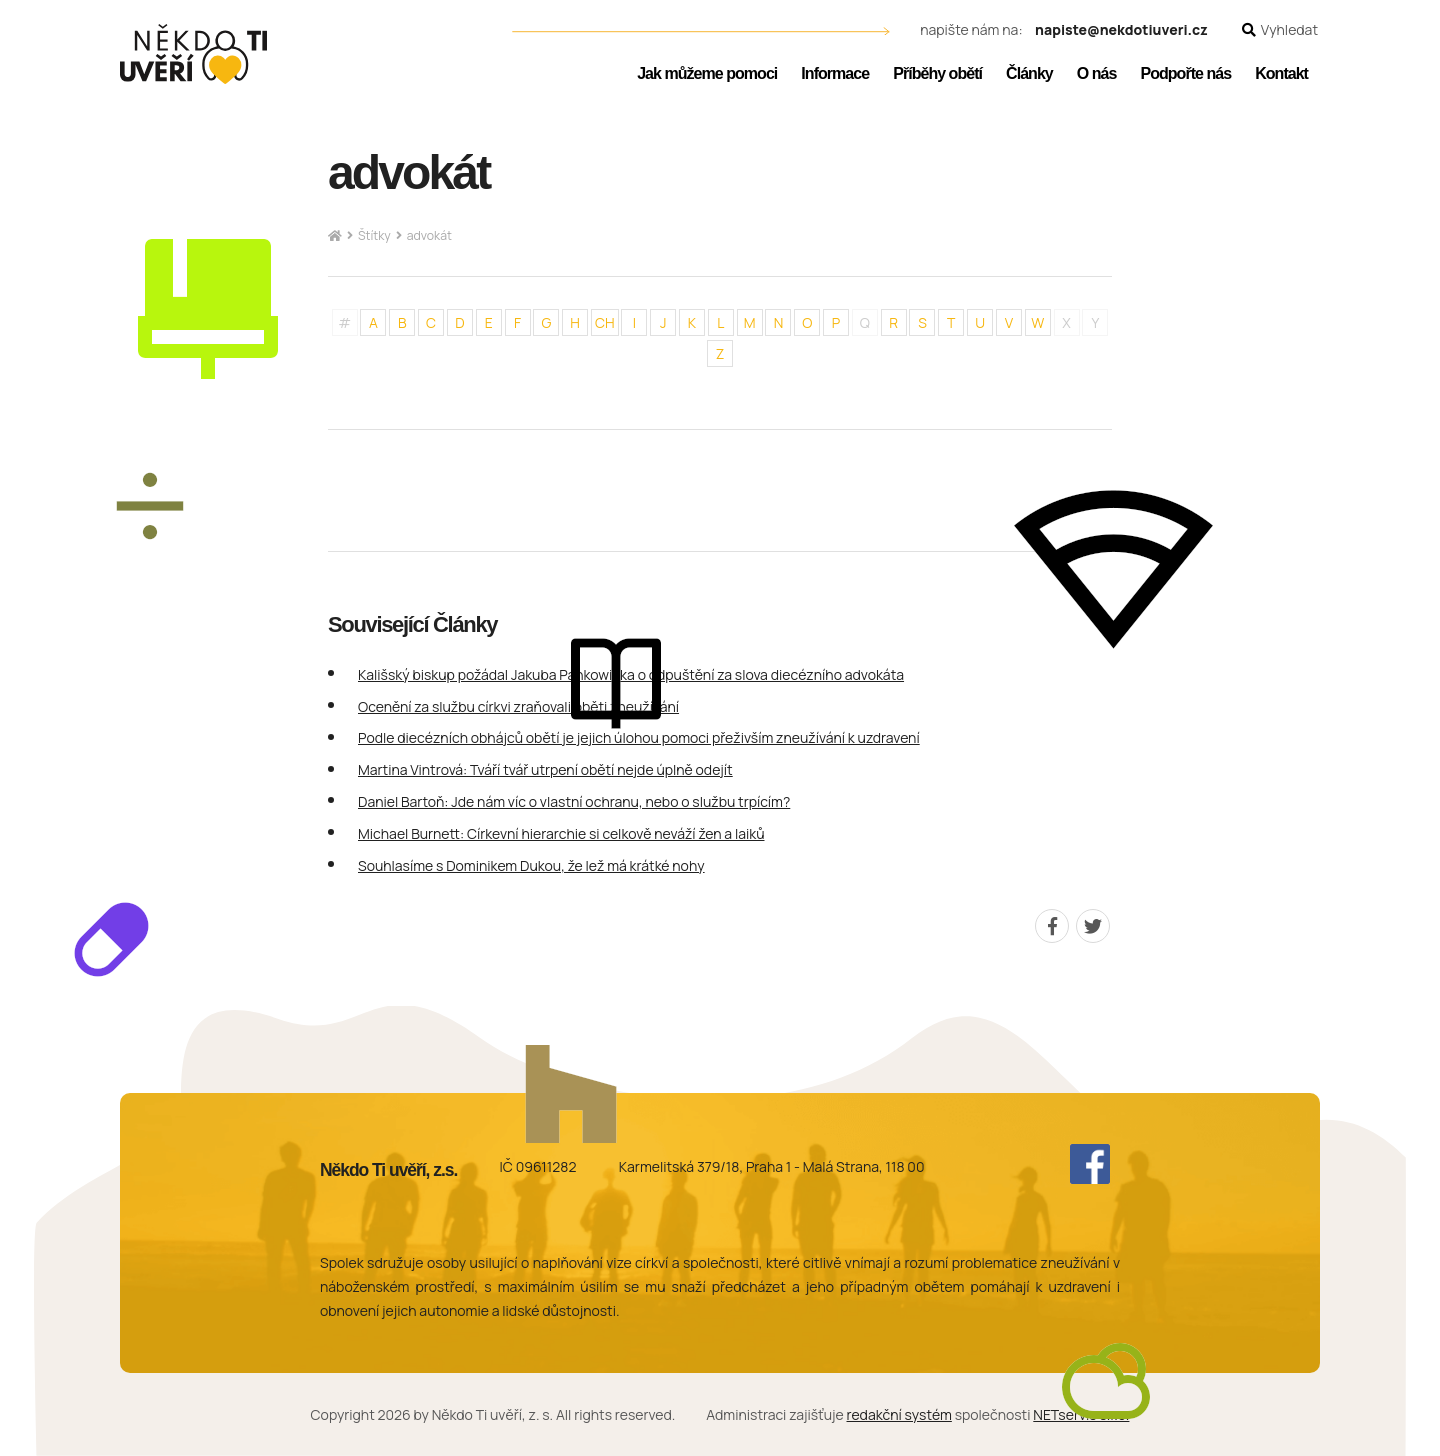 The width and height of the screenshot is (1440, 1456). I want to click on indicates moderate wifi signal strength, so click(1113, 569).